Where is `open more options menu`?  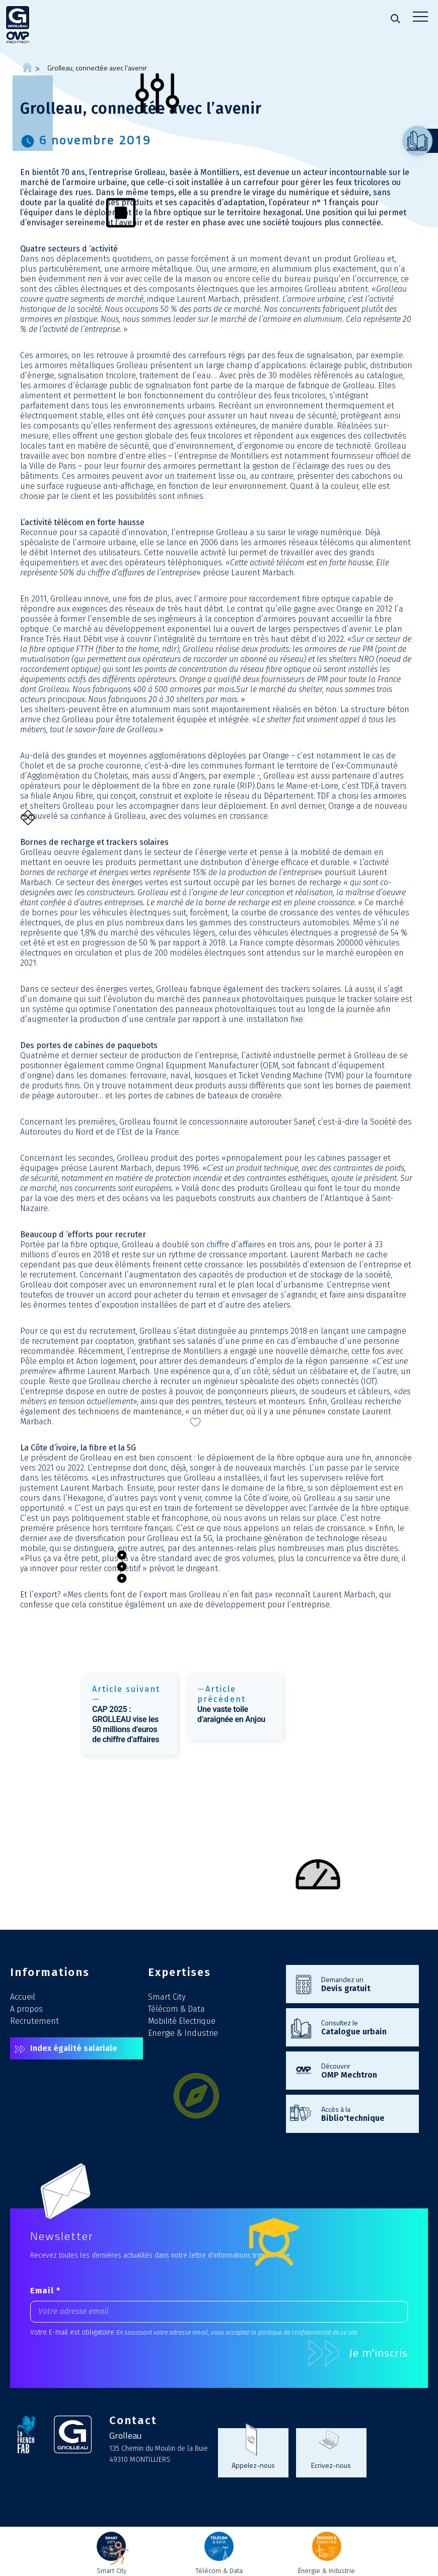
open more options menu is located at coordinates (122, 1567).